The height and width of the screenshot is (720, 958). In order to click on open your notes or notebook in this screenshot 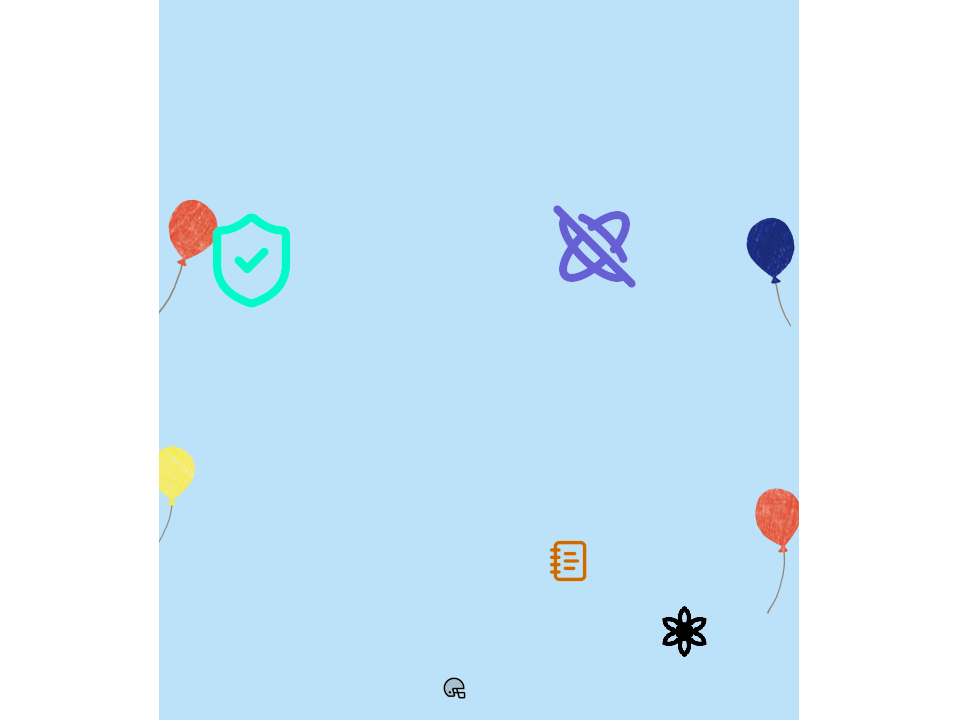, I will do `click(570, 561)`.